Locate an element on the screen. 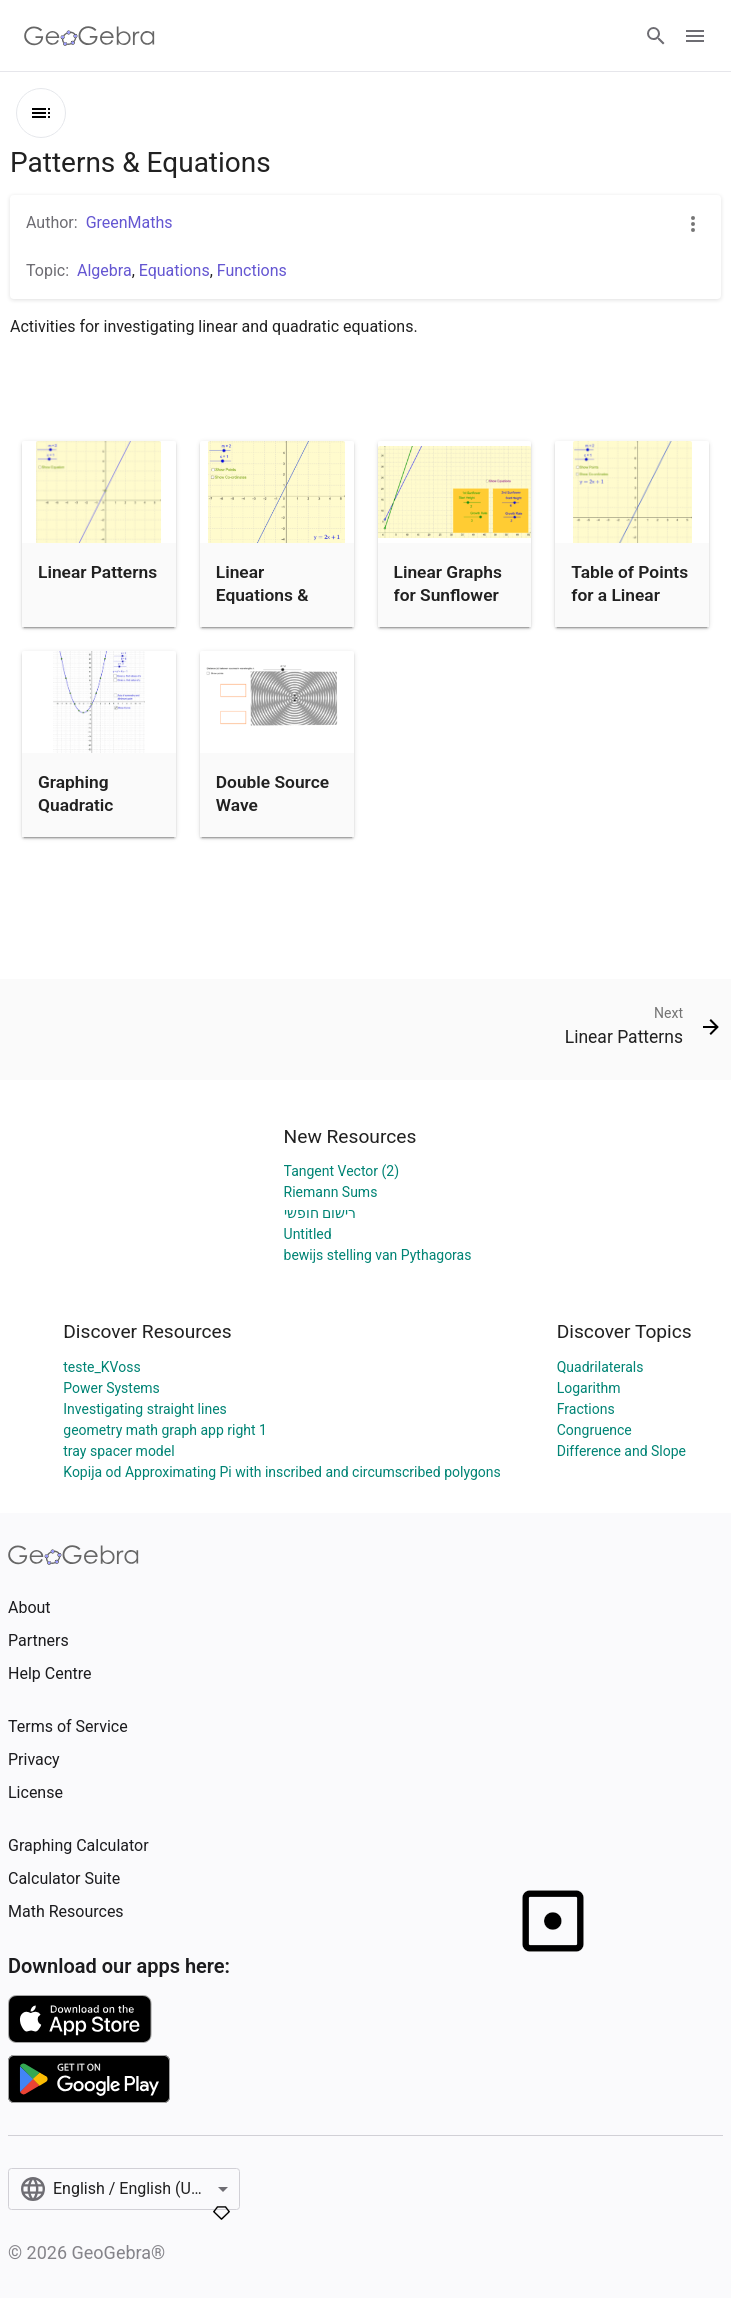 The height and width of the screenshot is (2298, 731). indicates Ruby programming language is located at coordinates (221, 2212).